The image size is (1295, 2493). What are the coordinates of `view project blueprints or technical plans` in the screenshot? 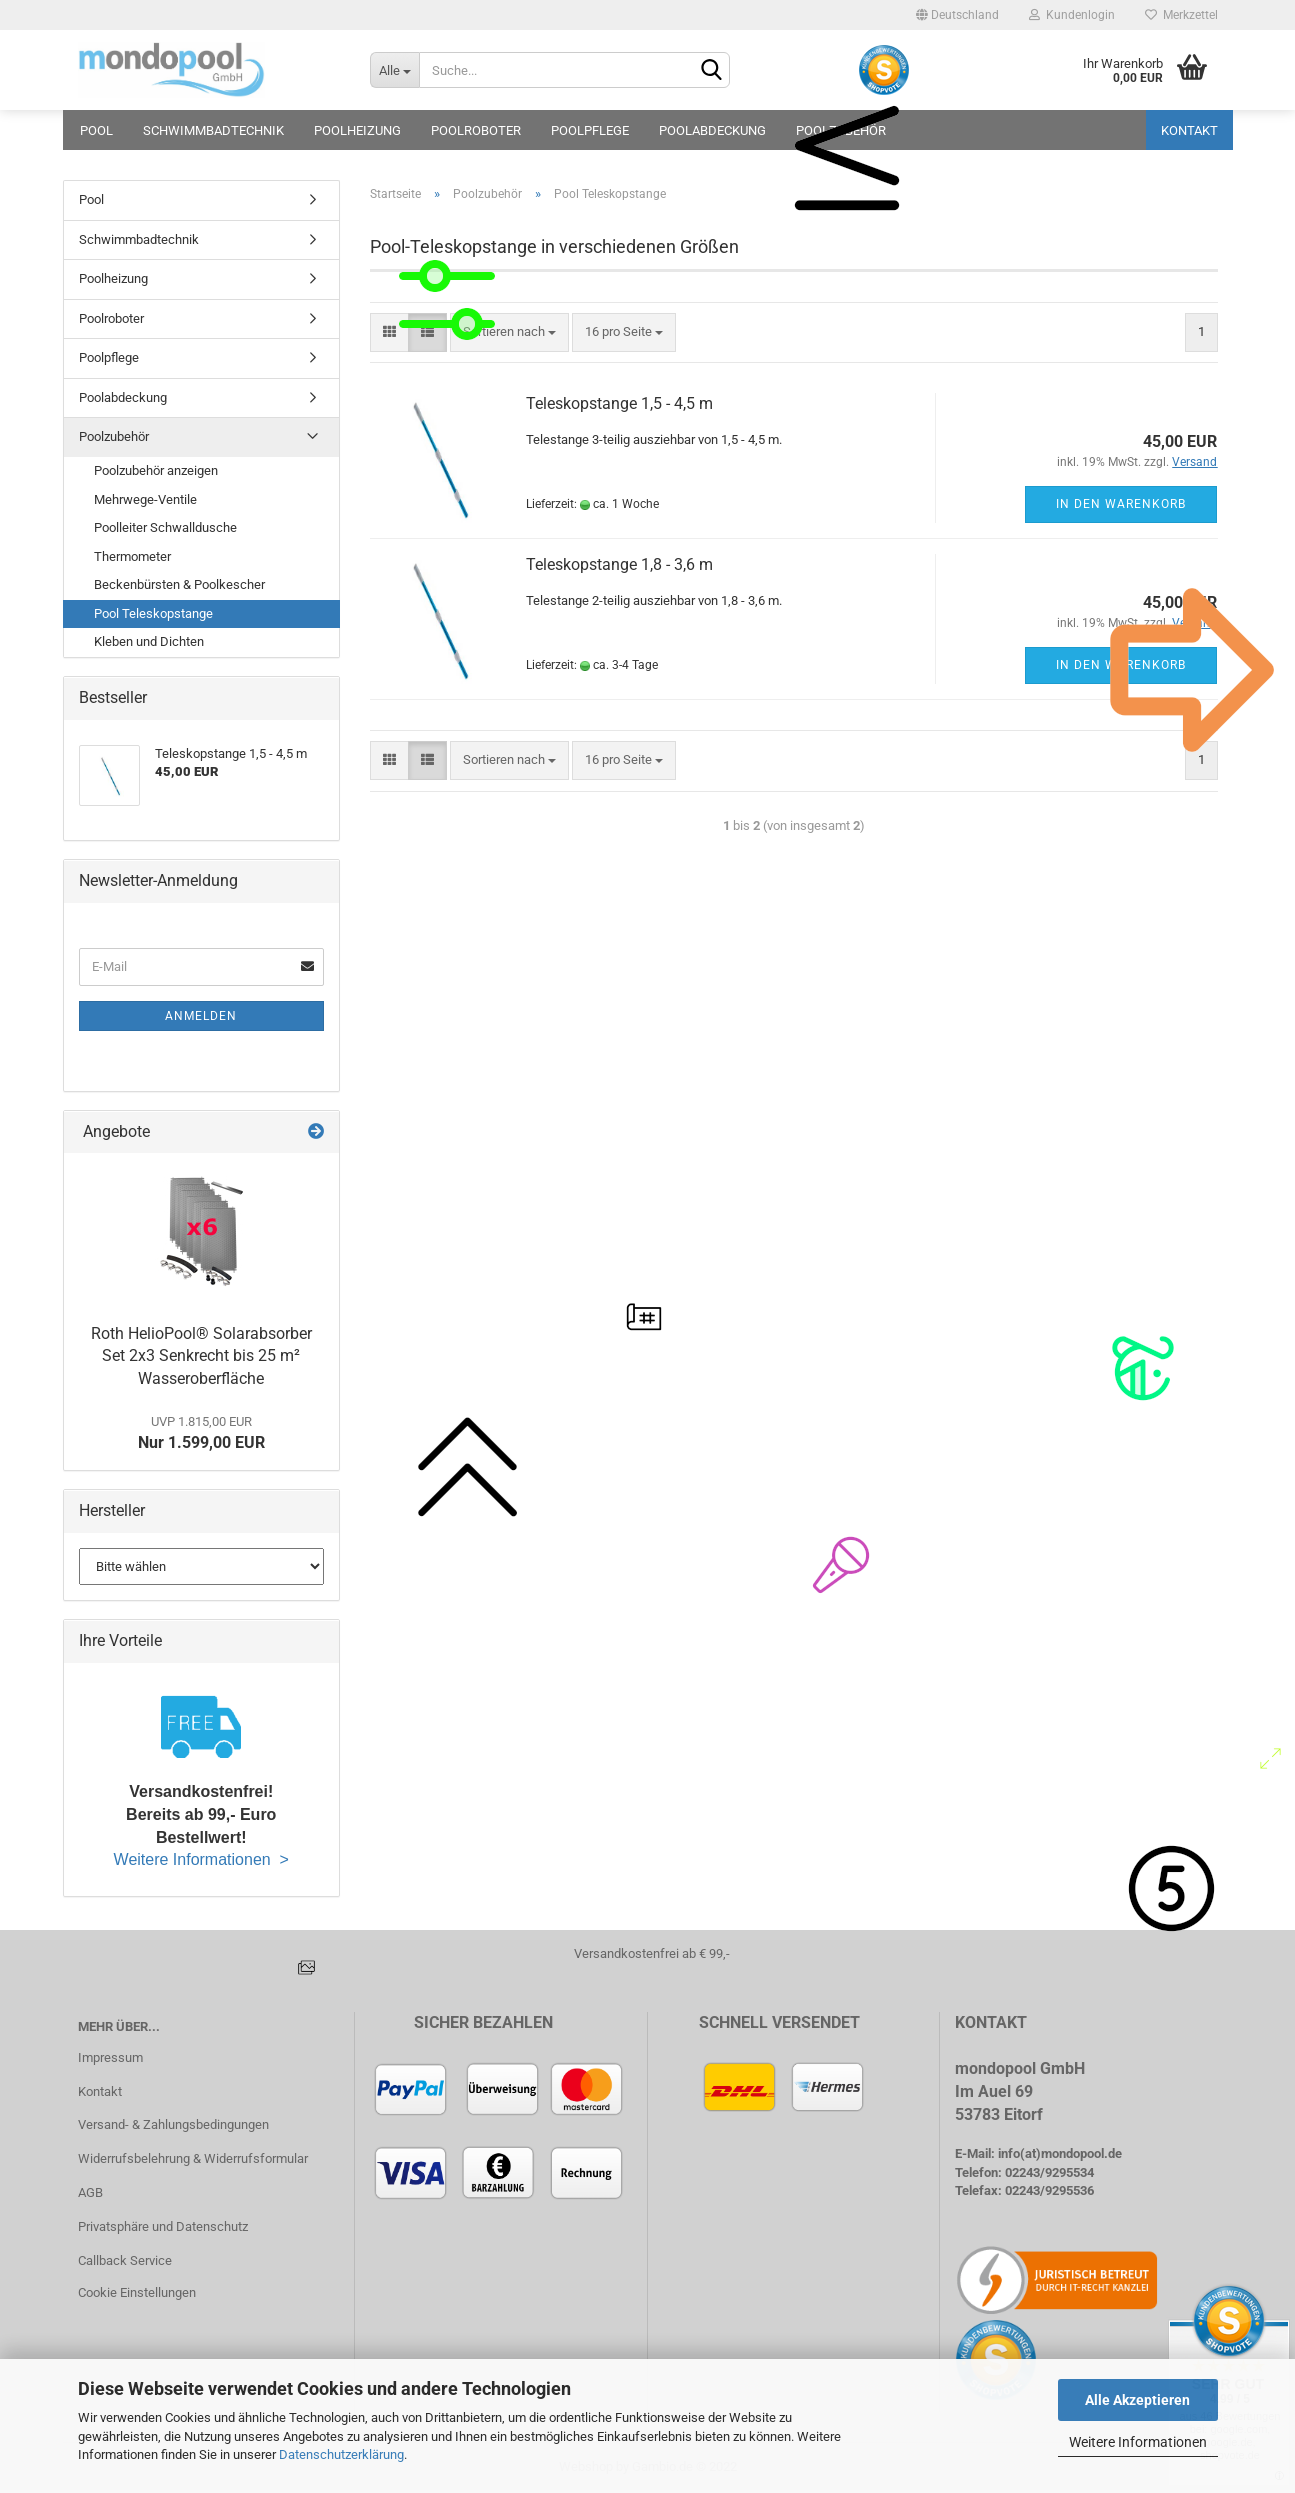 It's located at (644, 1318).